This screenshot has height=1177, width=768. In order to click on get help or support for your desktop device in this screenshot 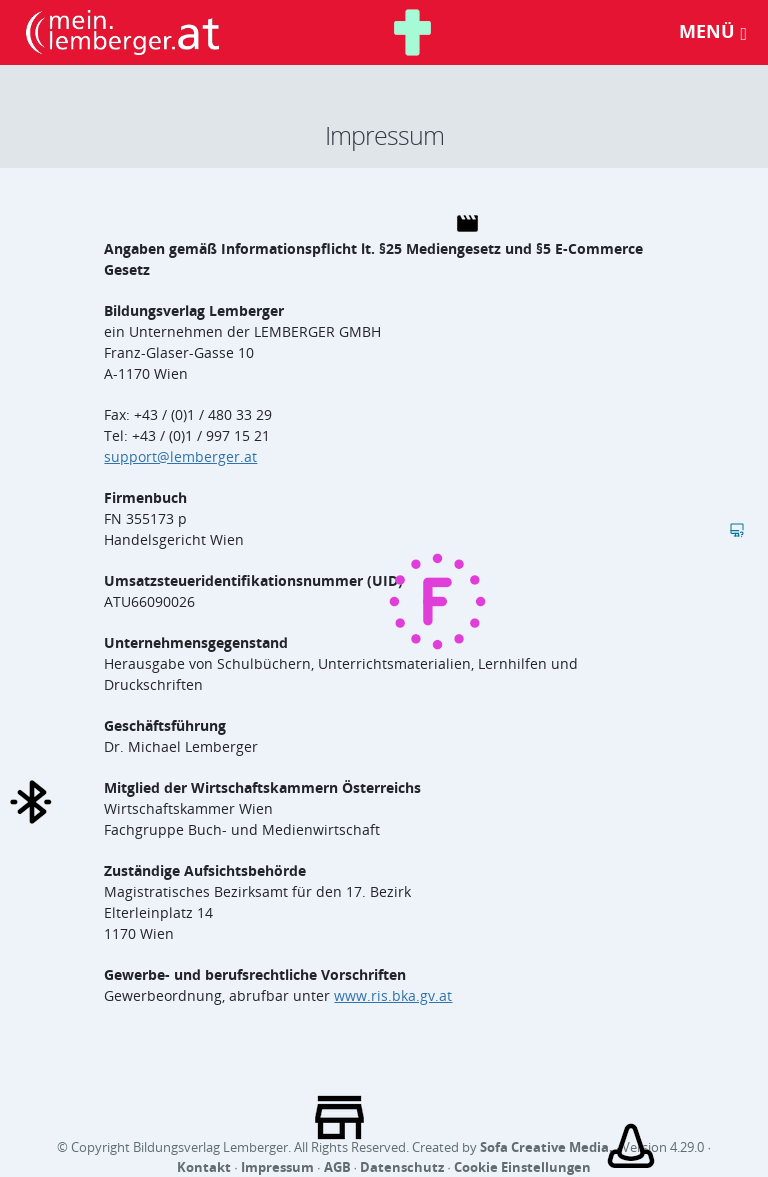, I will do `click(737, 530)`.